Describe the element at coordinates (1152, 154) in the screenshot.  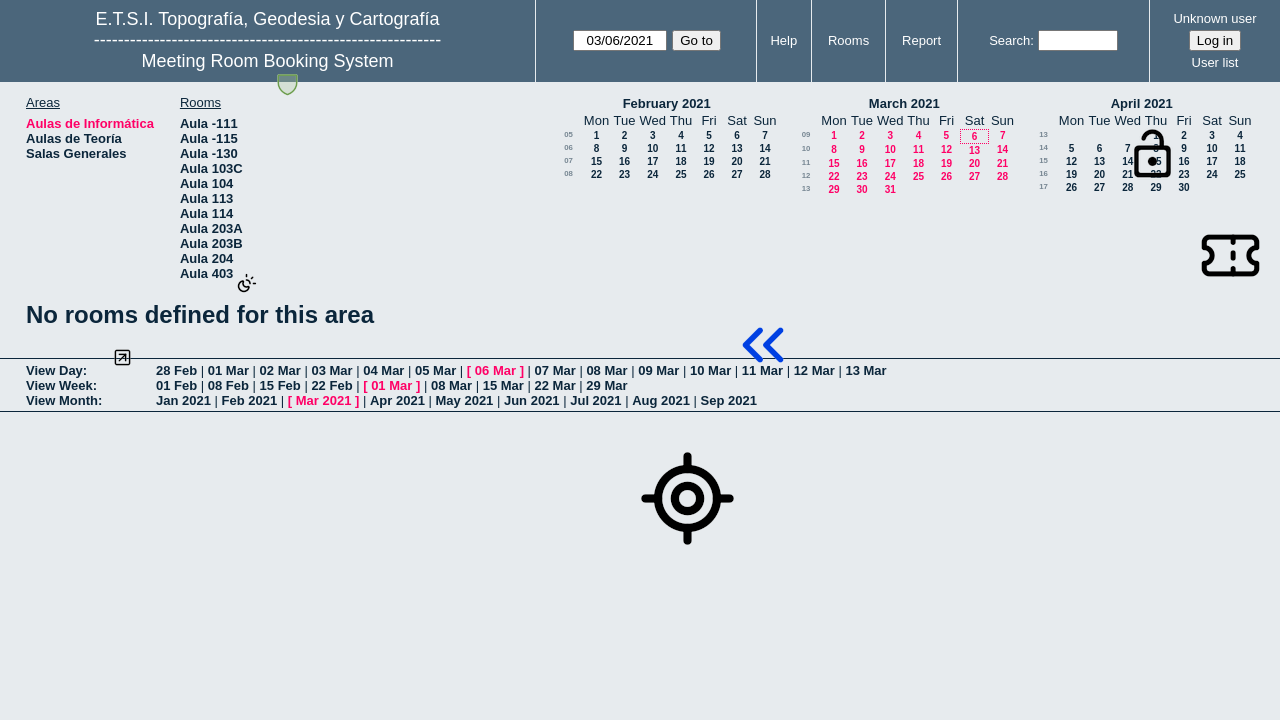
I see `indicates an unlocked or unsecured state` at that location.